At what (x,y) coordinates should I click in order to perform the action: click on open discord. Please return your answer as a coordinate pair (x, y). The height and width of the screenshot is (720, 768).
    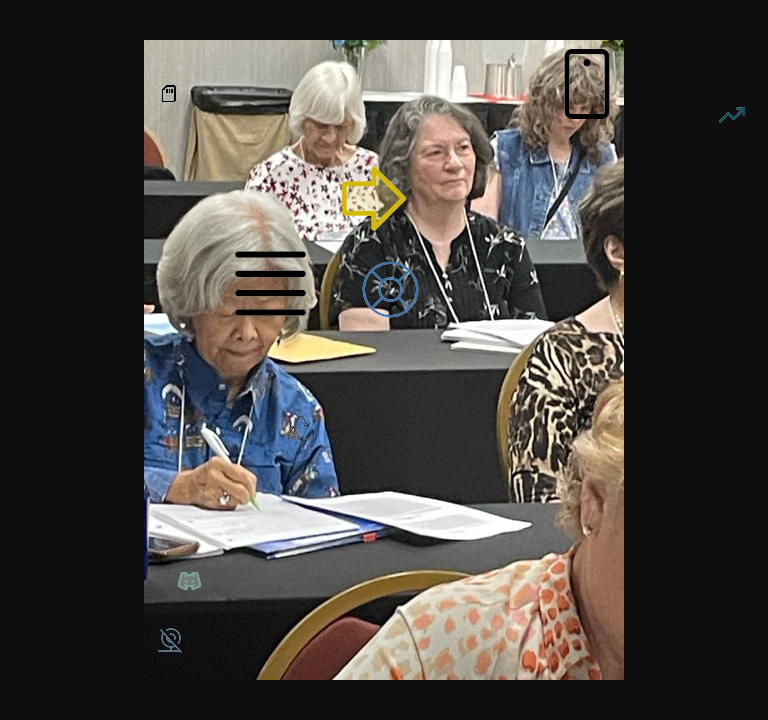
    Looking at the image, I should click on (189, 580).